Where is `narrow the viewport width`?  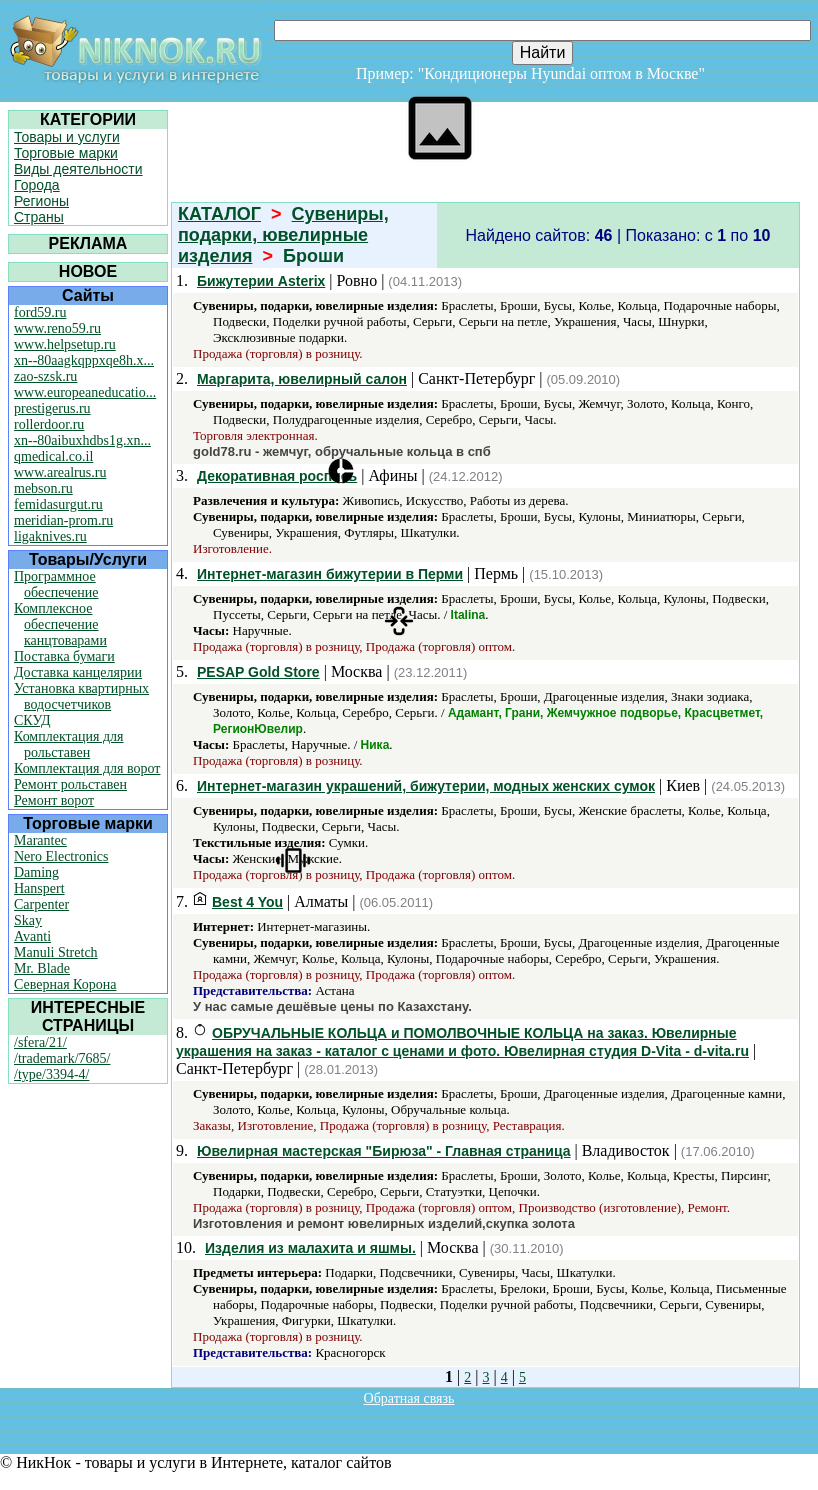 narrow the viewport width is located at coordinates (399, 621).